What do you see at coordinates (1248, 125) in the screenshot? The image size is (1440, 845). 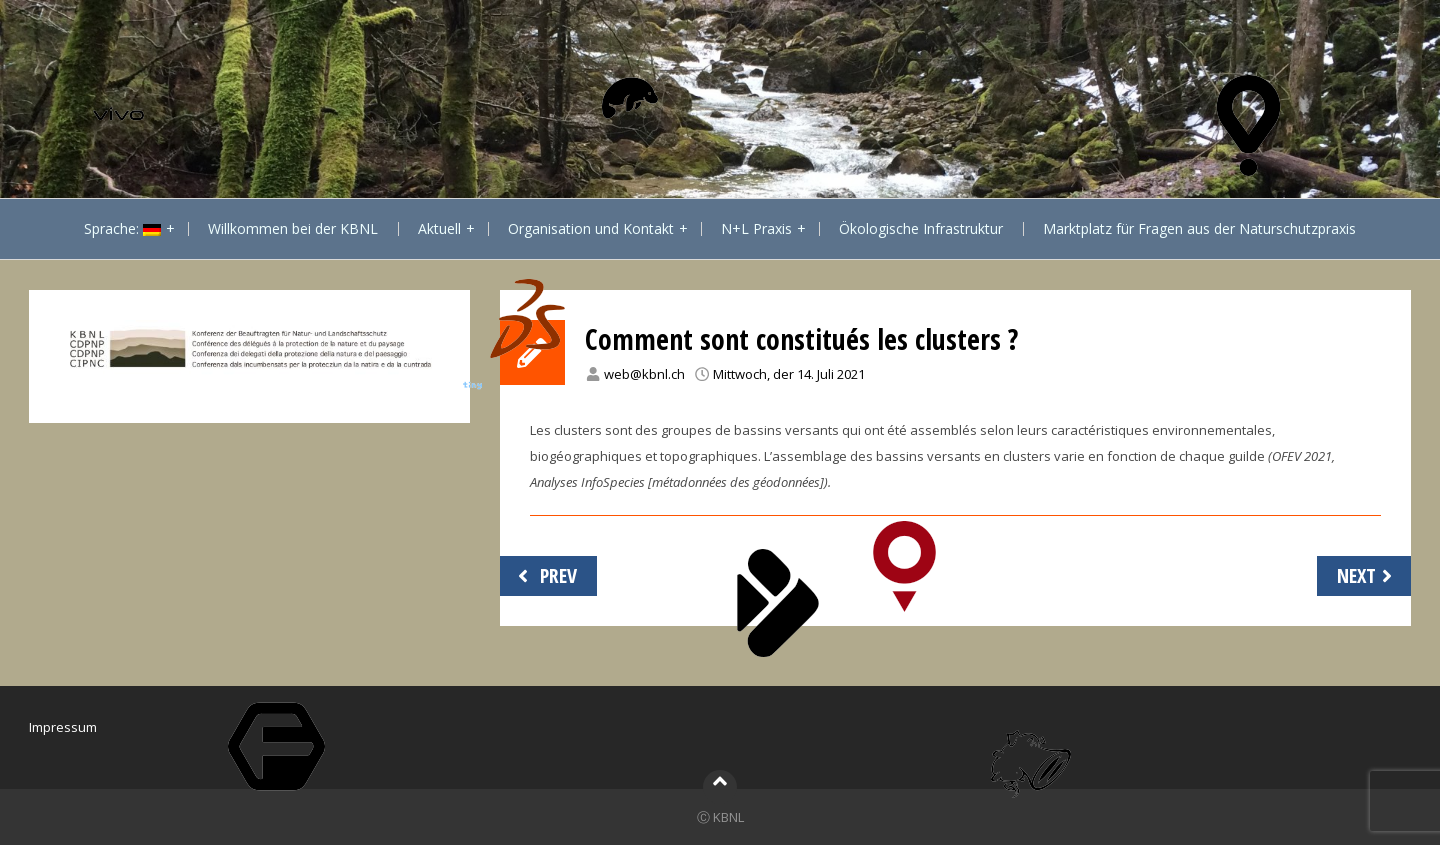 I see `open the glovo delivery app` at bounding box center [1248, 125].